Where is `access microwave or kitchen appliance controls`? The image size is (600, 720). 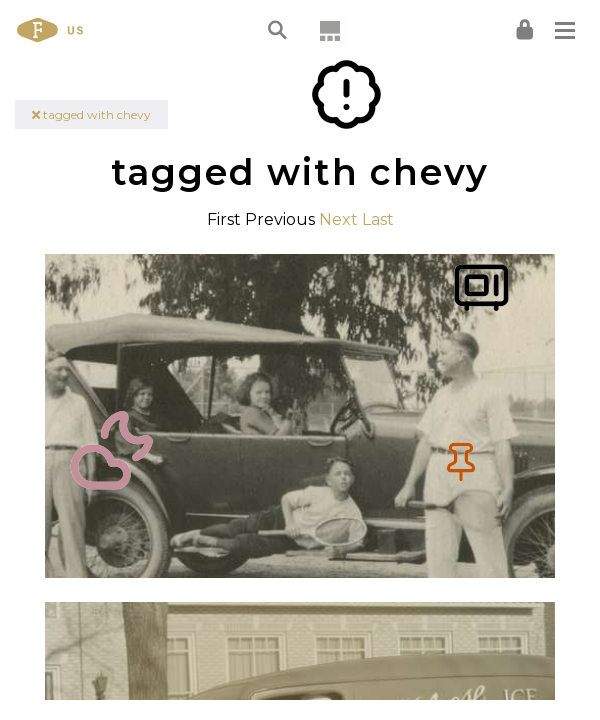
access microwave or kitchen appliance controls is located at coordinates (481, 286).